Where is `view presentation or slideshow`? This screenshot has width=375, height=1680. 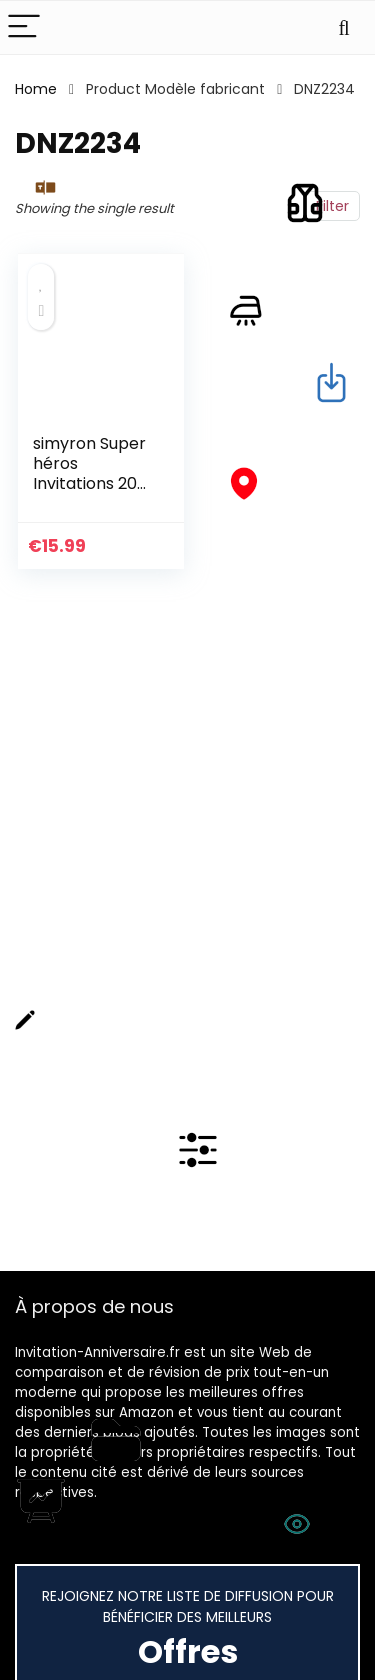
view presentation or slideshow is located at coordinates (41, 1501).